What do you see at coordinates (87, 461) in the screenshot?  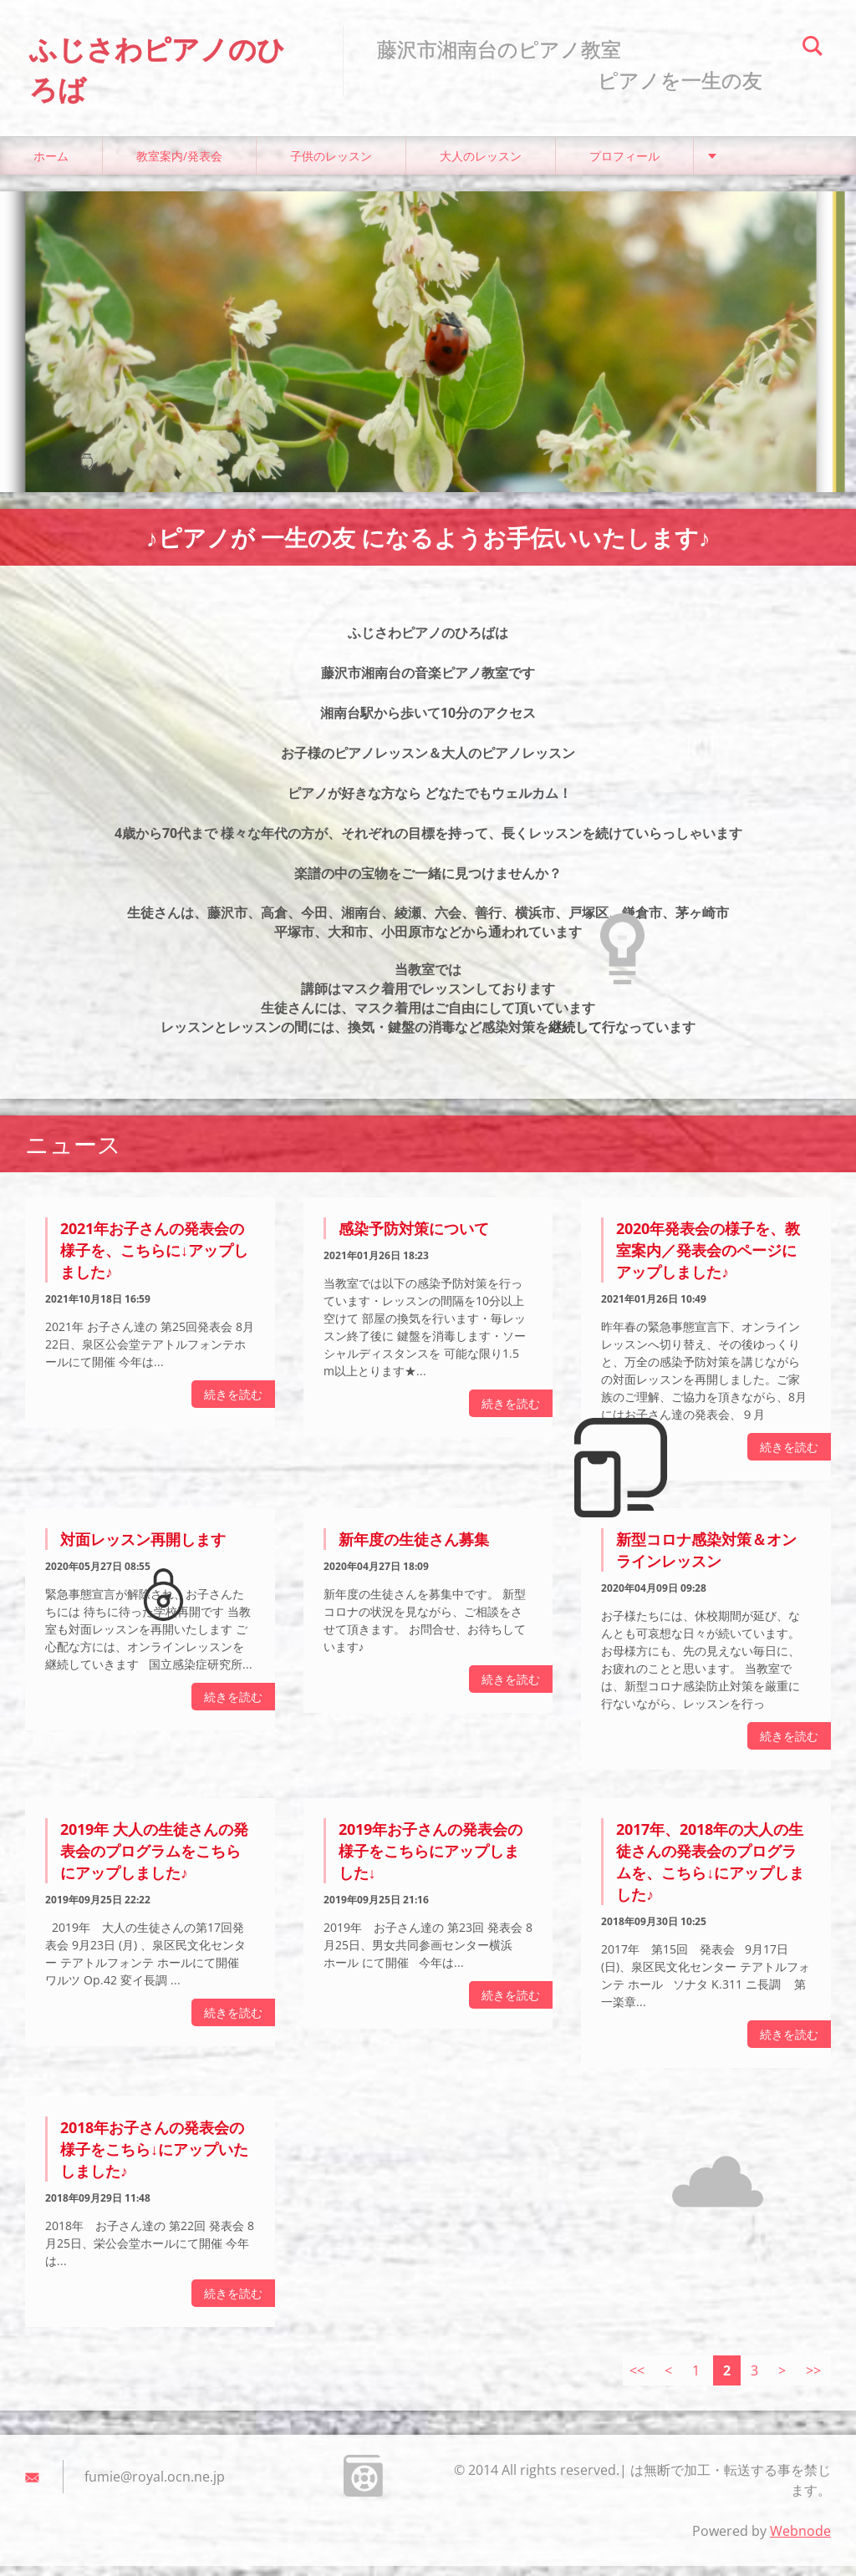 I see `access removable media settings` at bounding box center [87, 461].